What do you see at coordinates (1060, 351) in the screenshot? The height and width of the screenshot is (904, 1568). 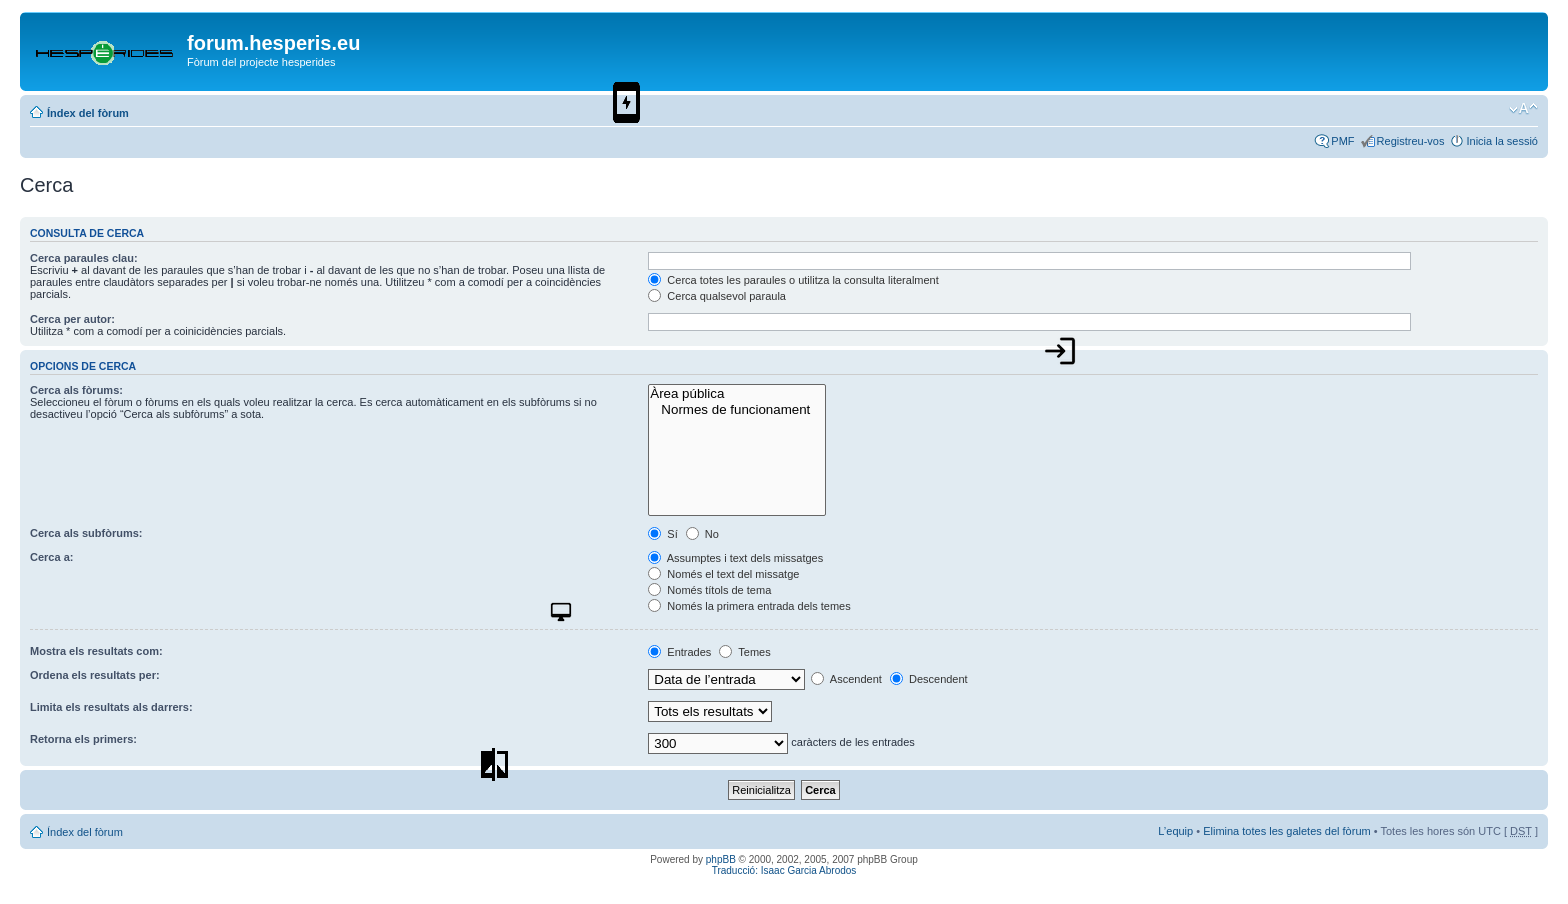 I see `log in to your account` at bounding box center [1060, 351].